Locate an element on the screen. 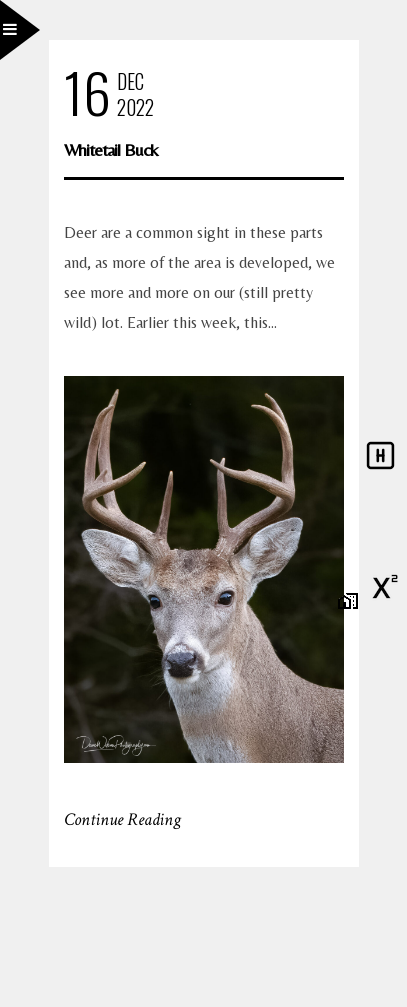  indicates a hospital or medical facility is located at coordinates (380, 455).